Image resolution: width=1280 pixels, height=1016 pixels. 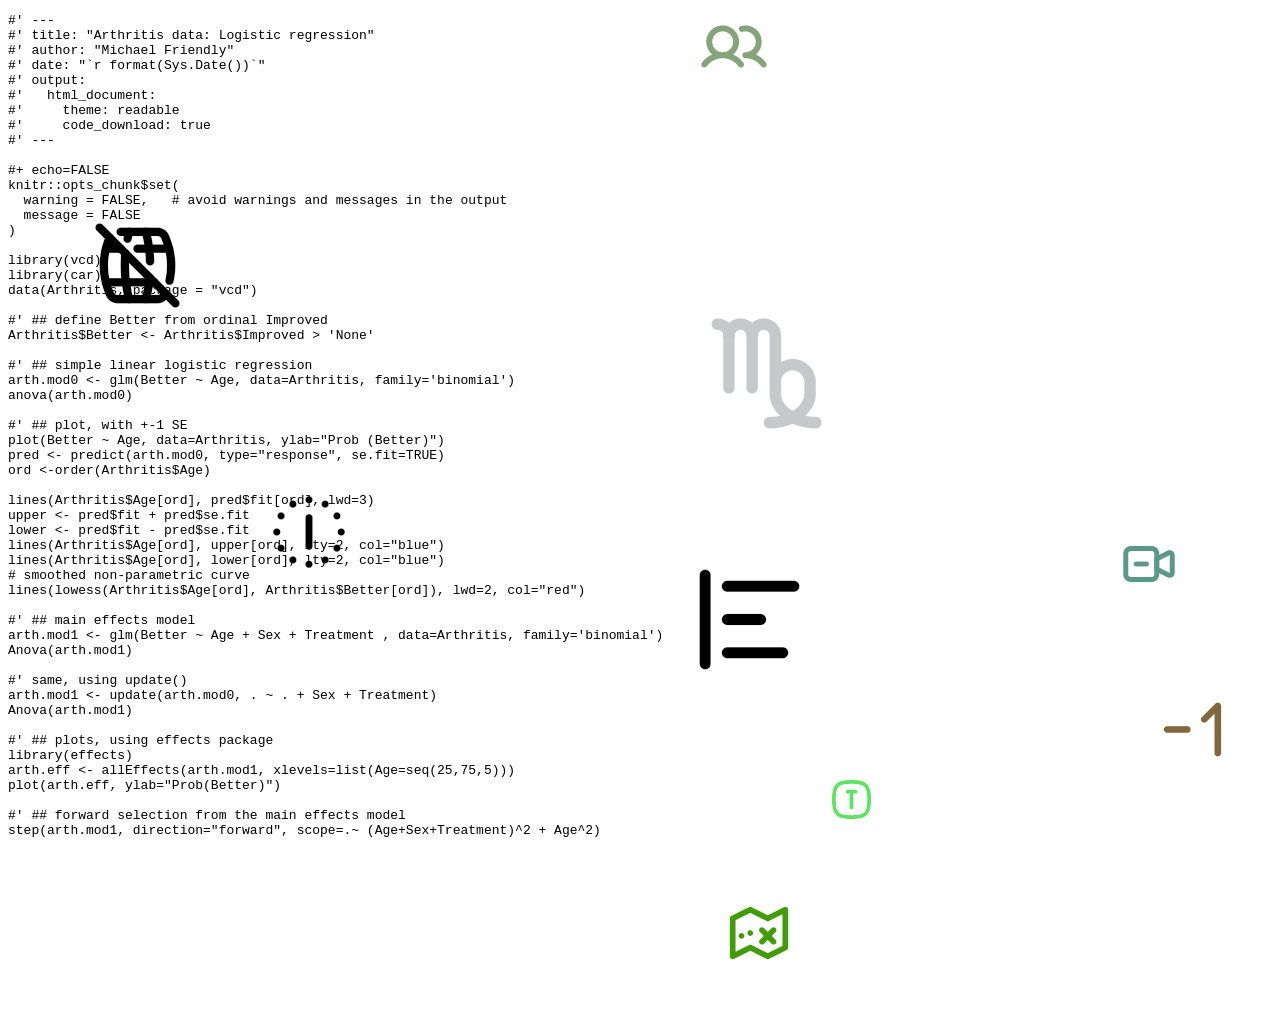 I want to click on decrease exposure by one stop, so click(x=1197, y=729).